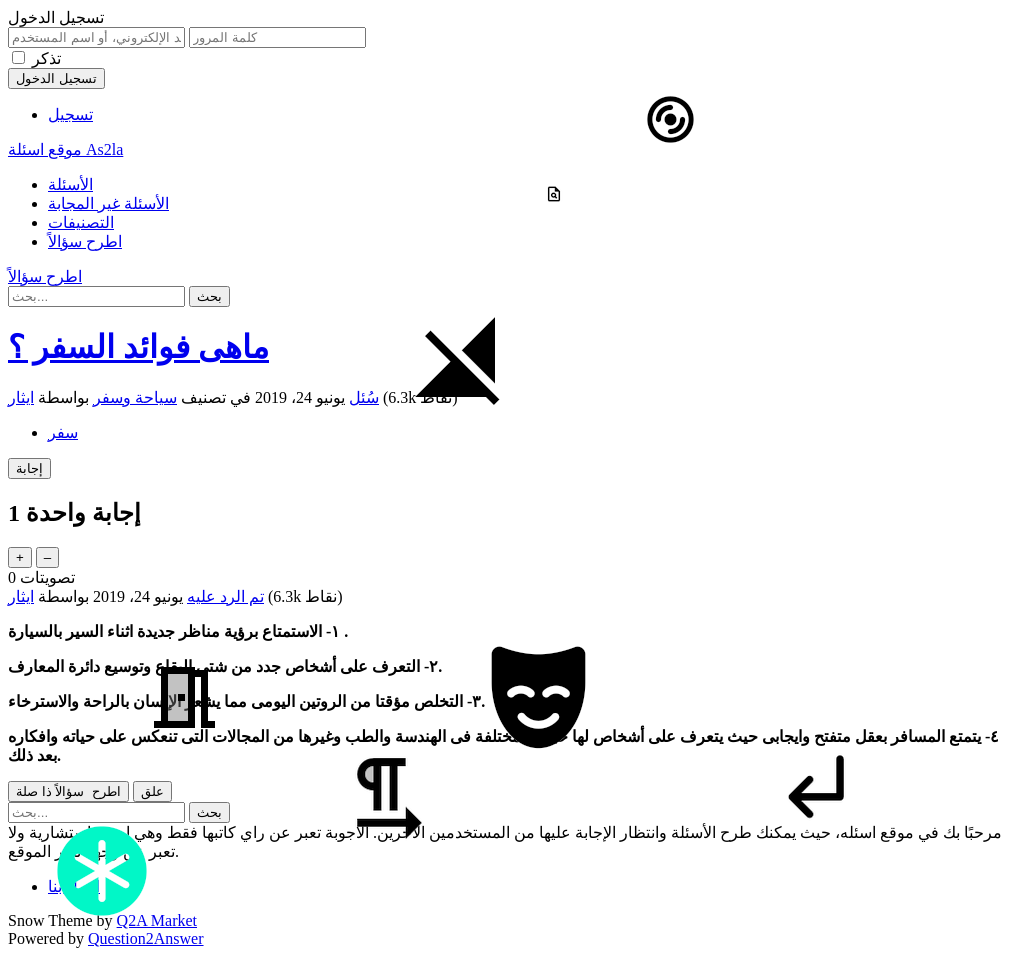  What do you see at coordinates (670, 119) in the screenshot?
I see `play or browse music library` at bounding box center [670, 119].